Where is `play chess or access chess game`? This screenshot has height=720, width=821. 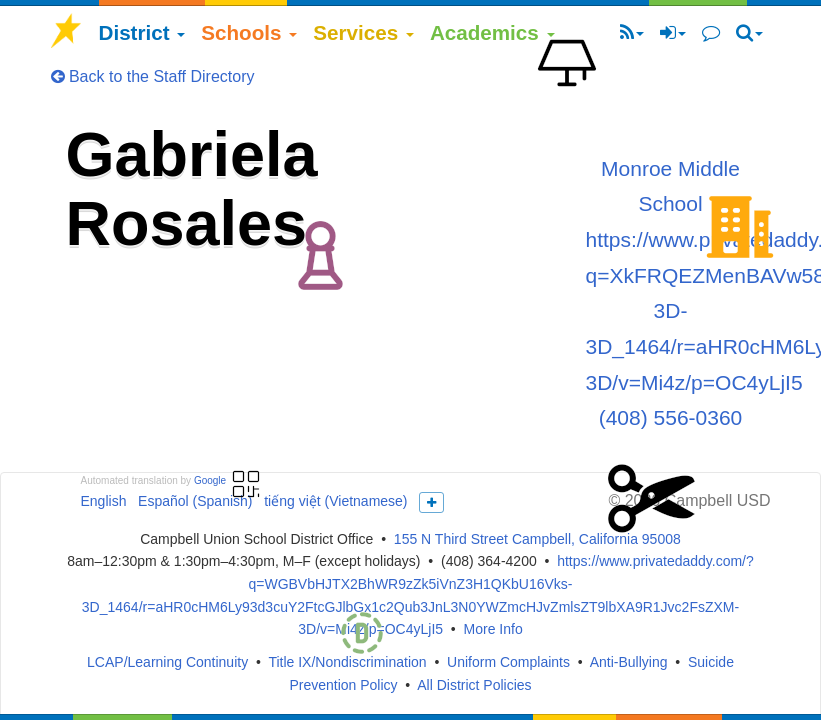 play chess or access chess game is located at coordinates (320, 257).